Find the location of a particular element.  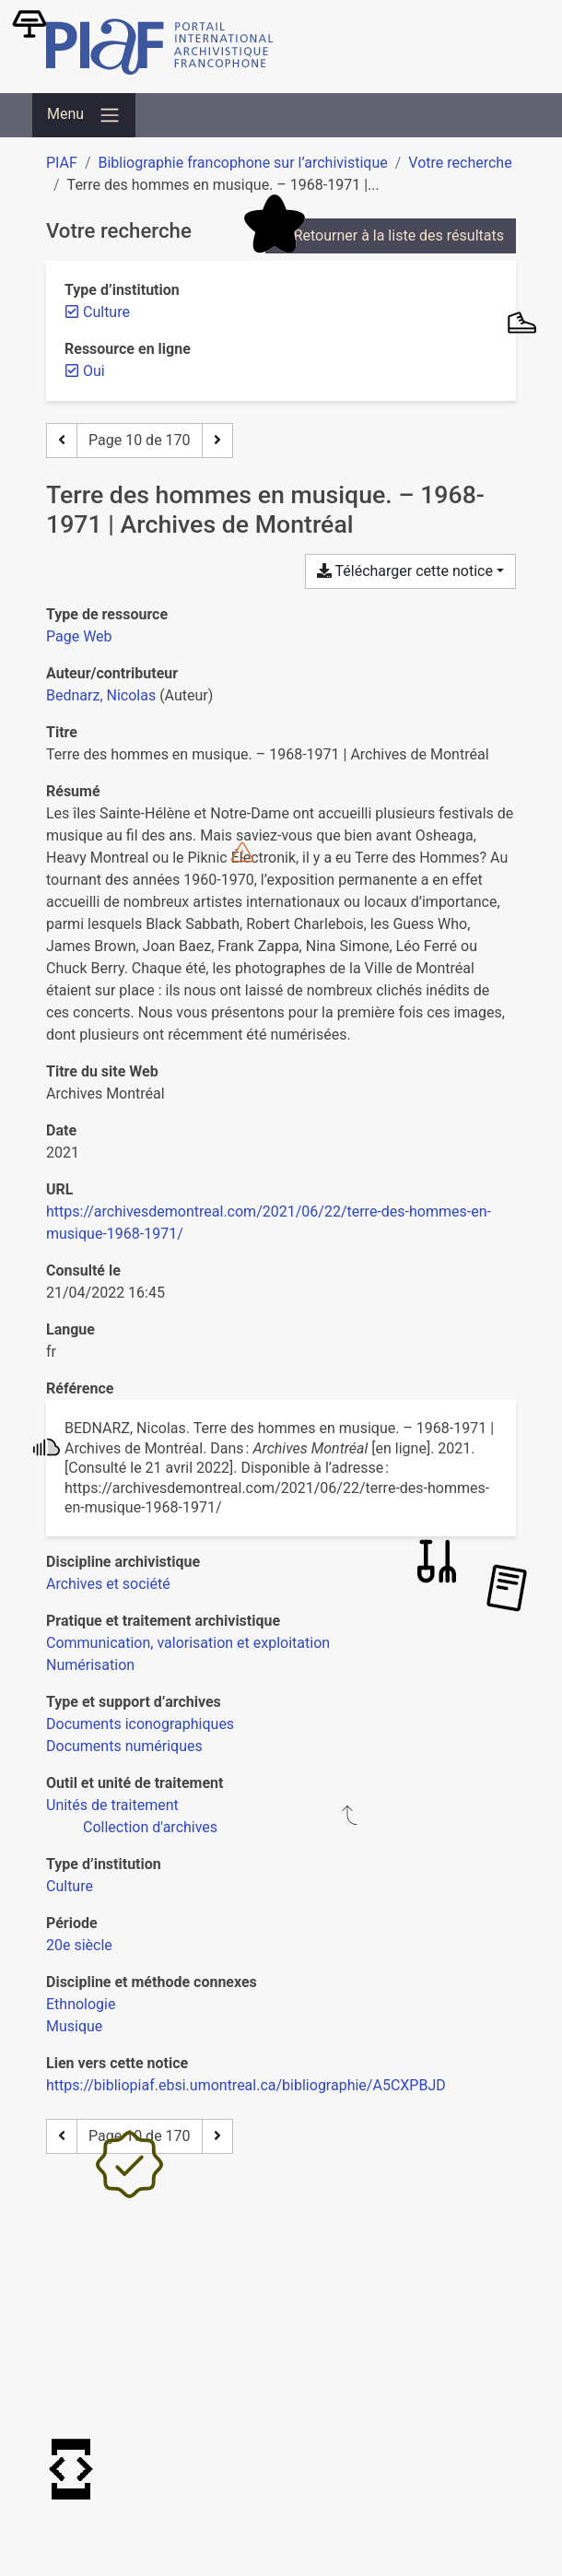

access gardening or landscaping tools is located at coordinates (437, 1561).